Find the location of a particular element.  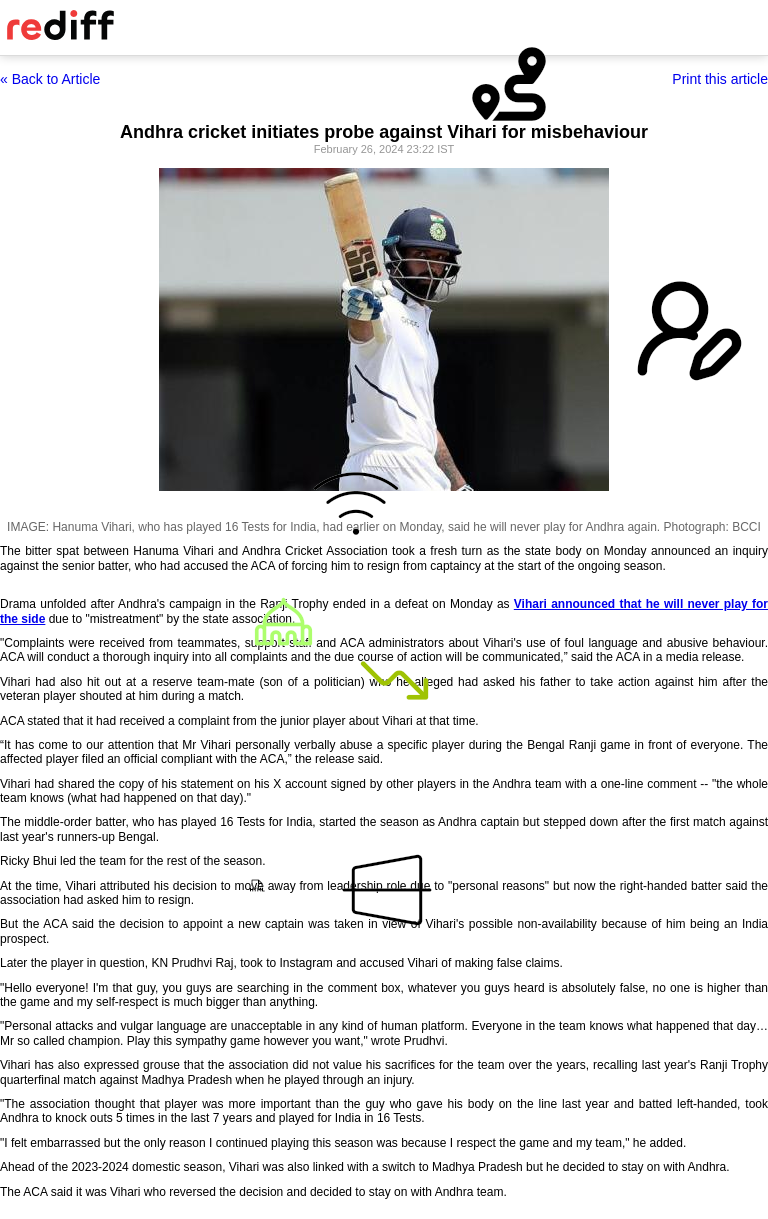

indicates strong wifi signal strength is located at coordinates (356, 502).